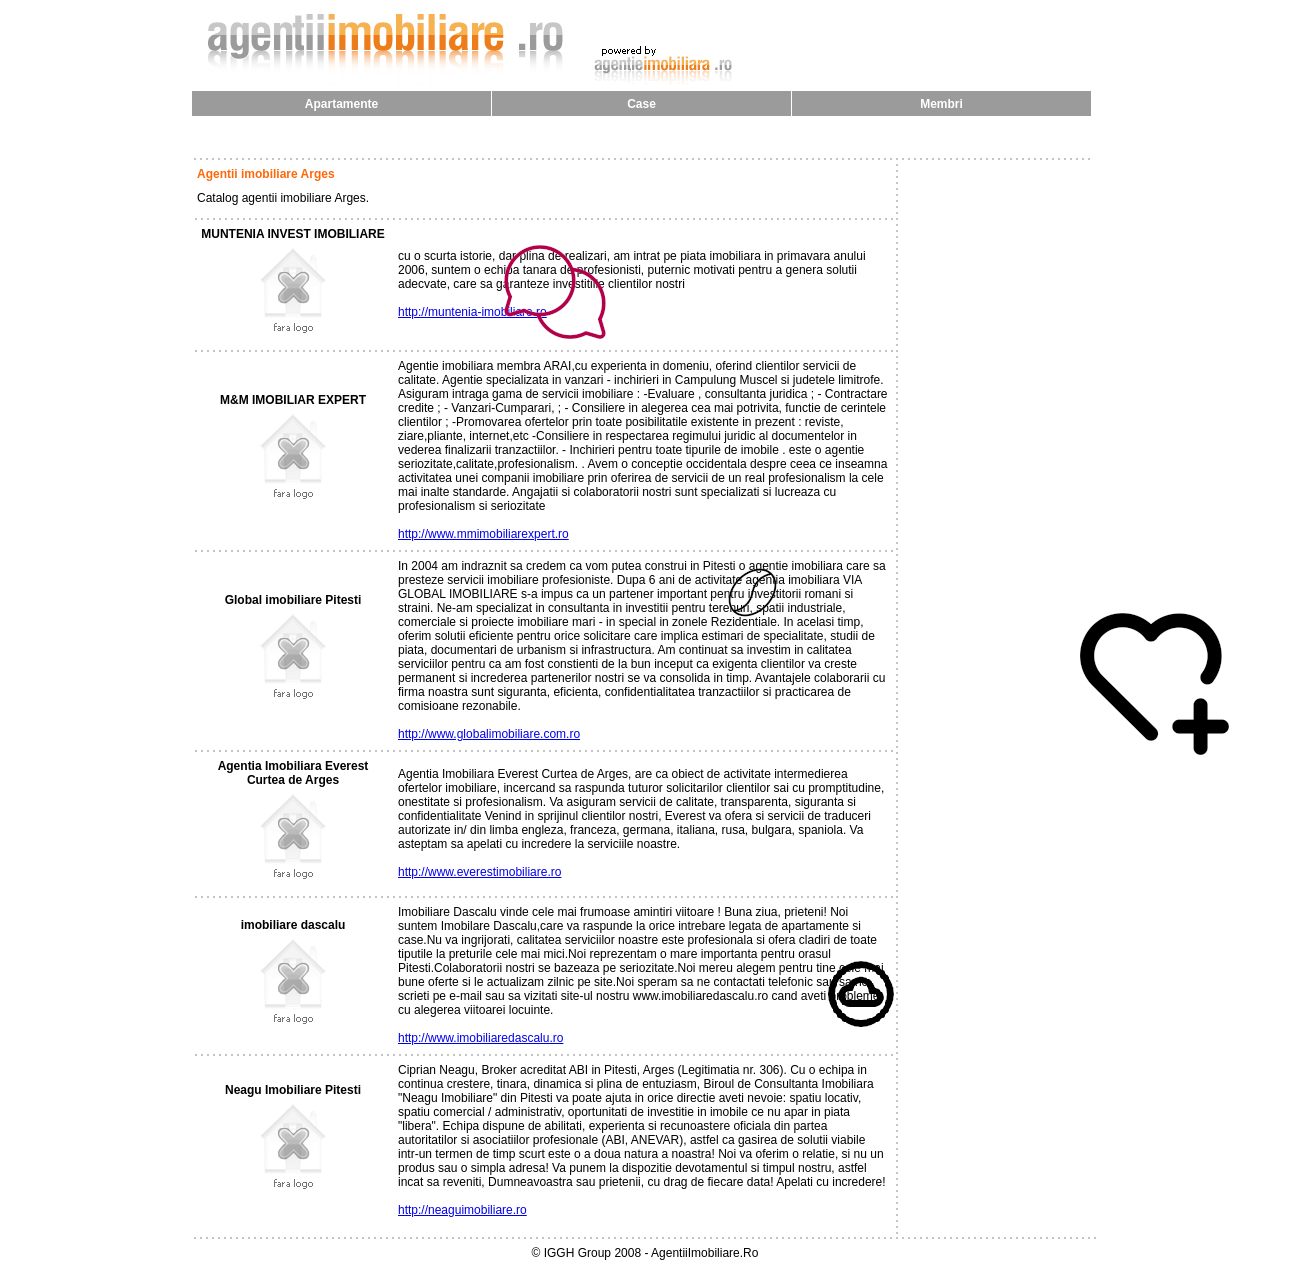 This screenshot has width=1290, height=1268. Describe the element at coordinates (861, 994) in the screenshot. I see `access cloud storage` at that location.